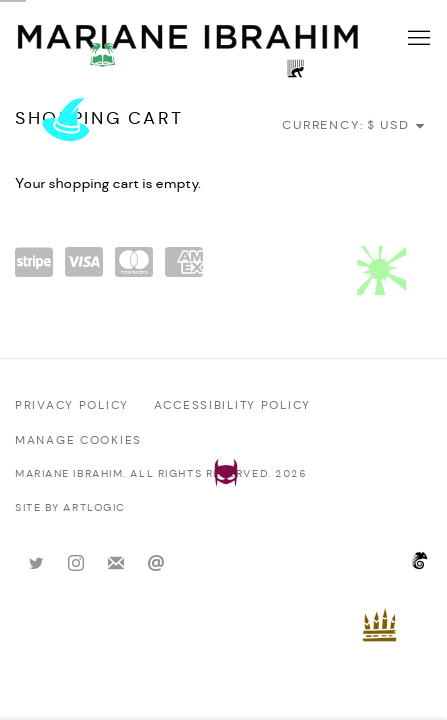  What do you see at coordinates (379, 624) in the screenshot?
I see `place defensive barrier or fortification` at bounding box center [379, 624].